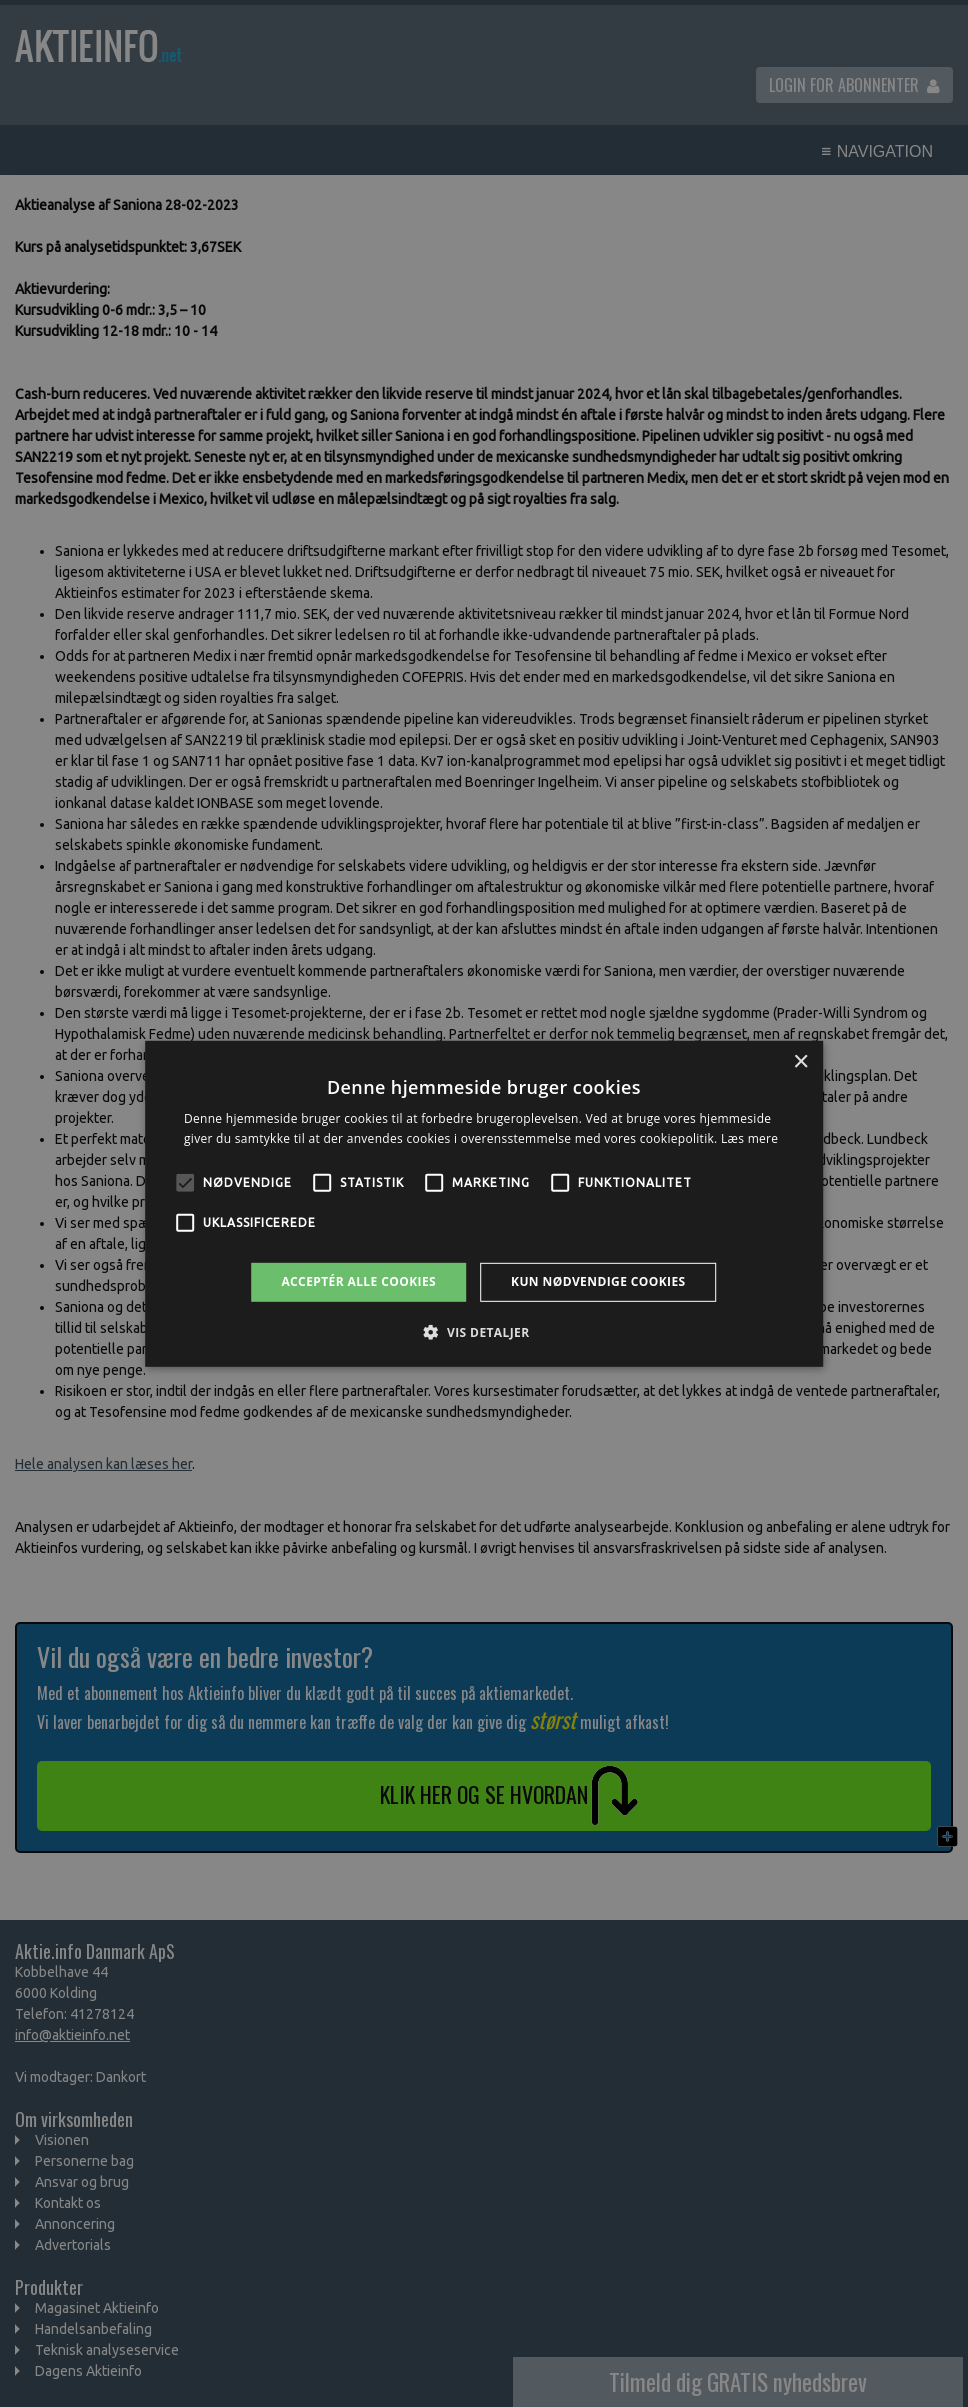  I want to click on add a new item, so click(947, 1836).